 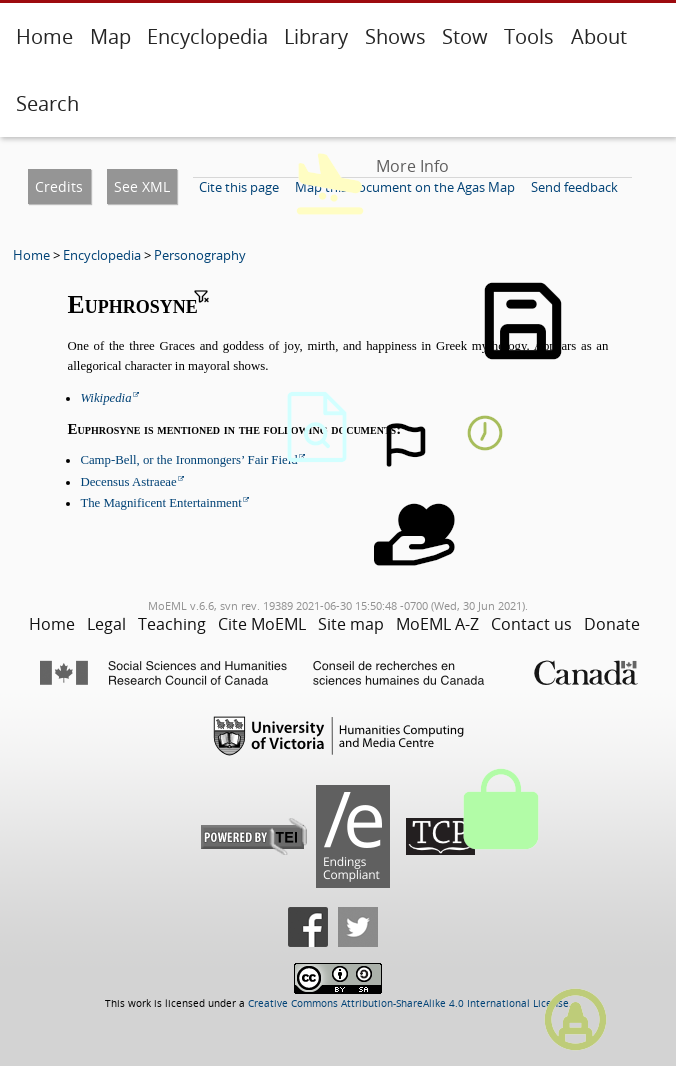 I want to click on flag or bookmark an item for later, so click(x=406, y=445).